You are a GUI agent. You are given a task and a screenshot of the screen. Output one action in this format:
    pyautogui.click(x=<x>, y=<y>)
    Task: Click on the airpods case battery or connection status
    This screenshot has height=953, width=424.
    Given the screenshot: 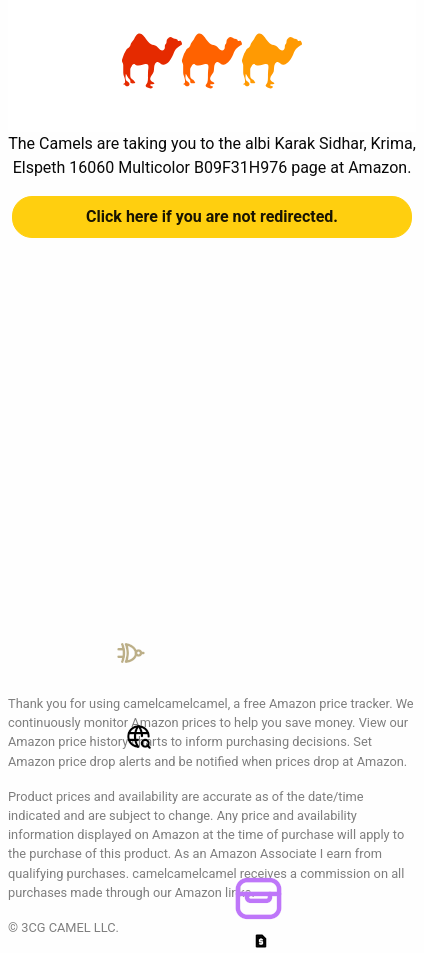 What is the action you would take?
    pyautogui.click(x=258, y=898)
    